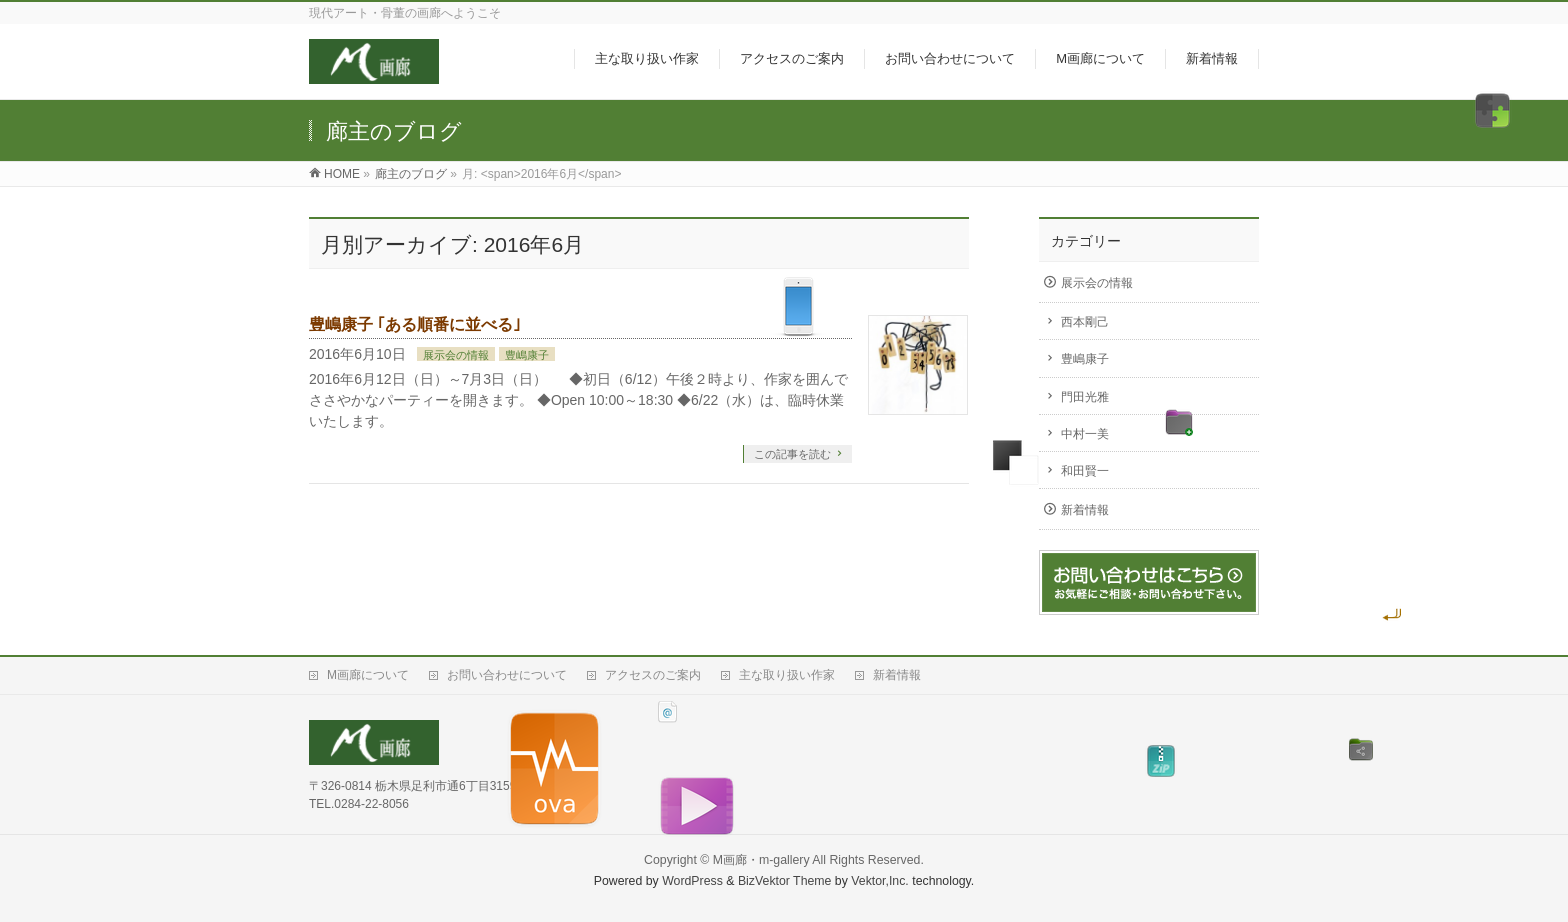  I want to click on a VirtualBox appliance file (.ova format), so click(554, 768).